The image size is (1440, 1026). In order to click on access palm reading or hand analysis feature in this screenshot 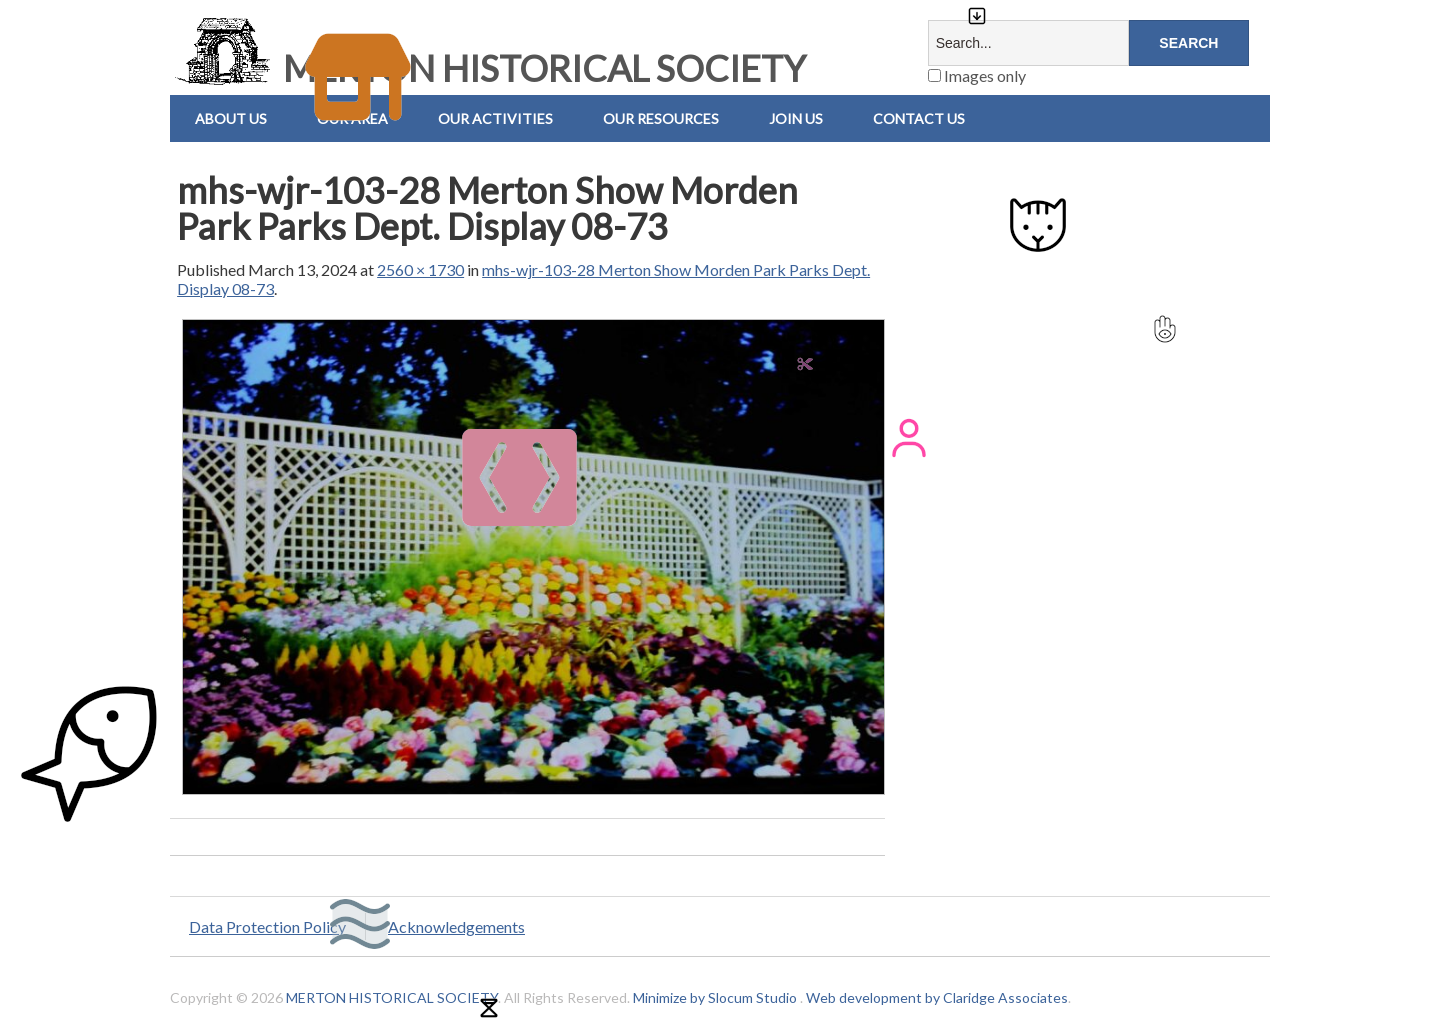, I will do `click(1165, 329)`.